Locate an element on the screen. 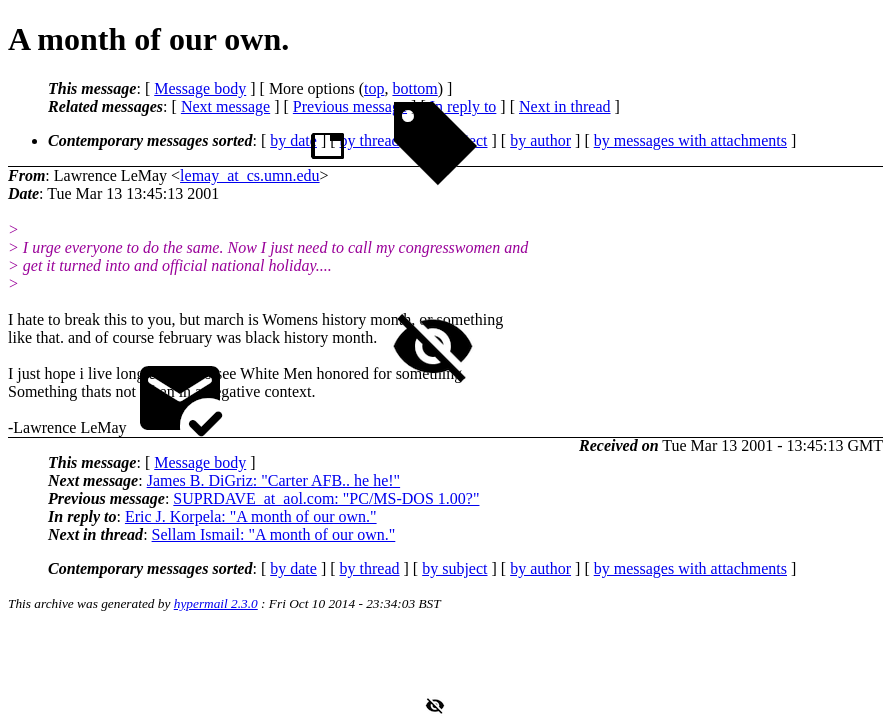  add or view tags for an item is located at coordinates (434, 142).